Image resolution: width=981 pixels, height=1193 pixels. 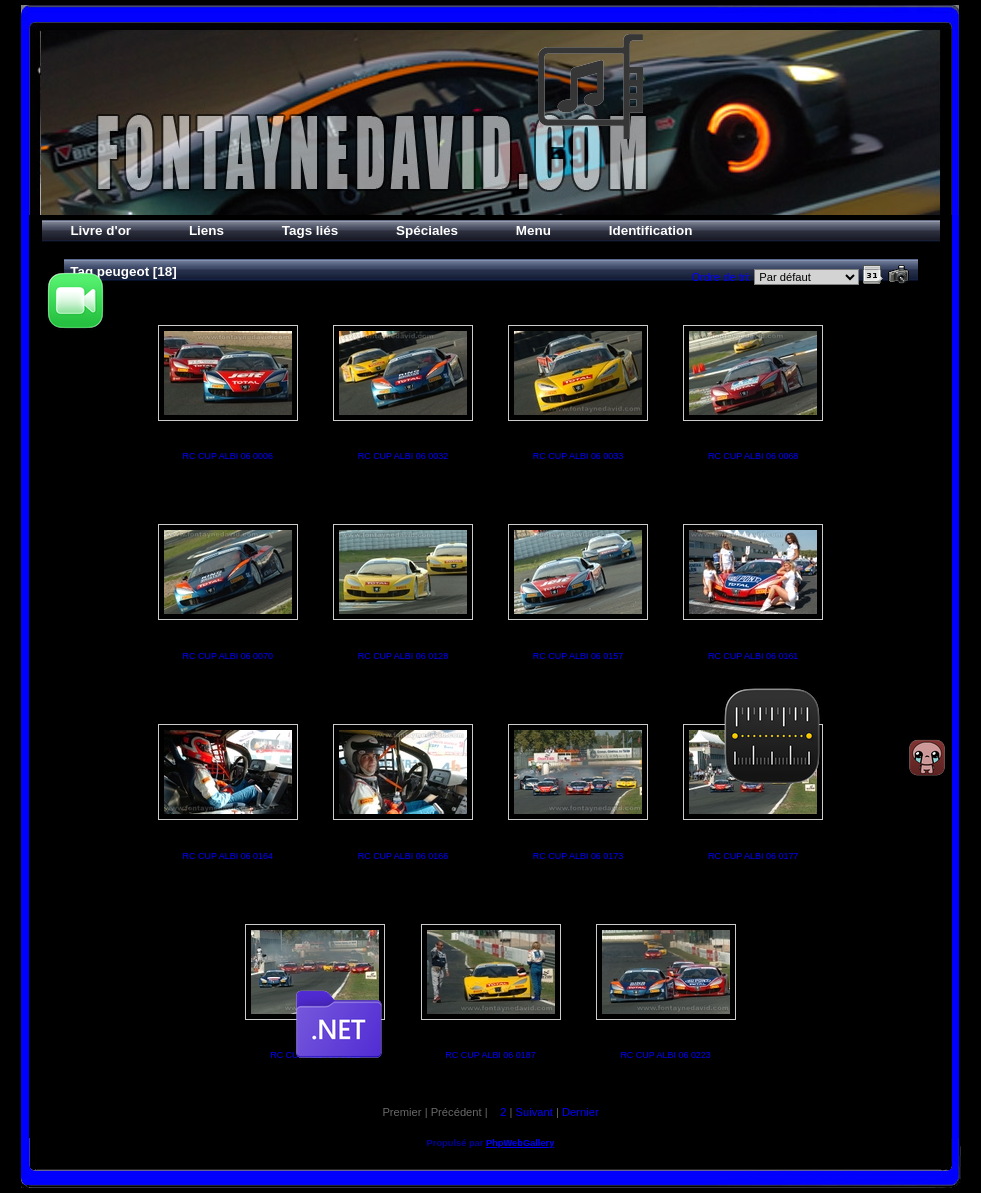 I want to click on launch the binding of isaac: rebirth game, so click(x=927, y=757).